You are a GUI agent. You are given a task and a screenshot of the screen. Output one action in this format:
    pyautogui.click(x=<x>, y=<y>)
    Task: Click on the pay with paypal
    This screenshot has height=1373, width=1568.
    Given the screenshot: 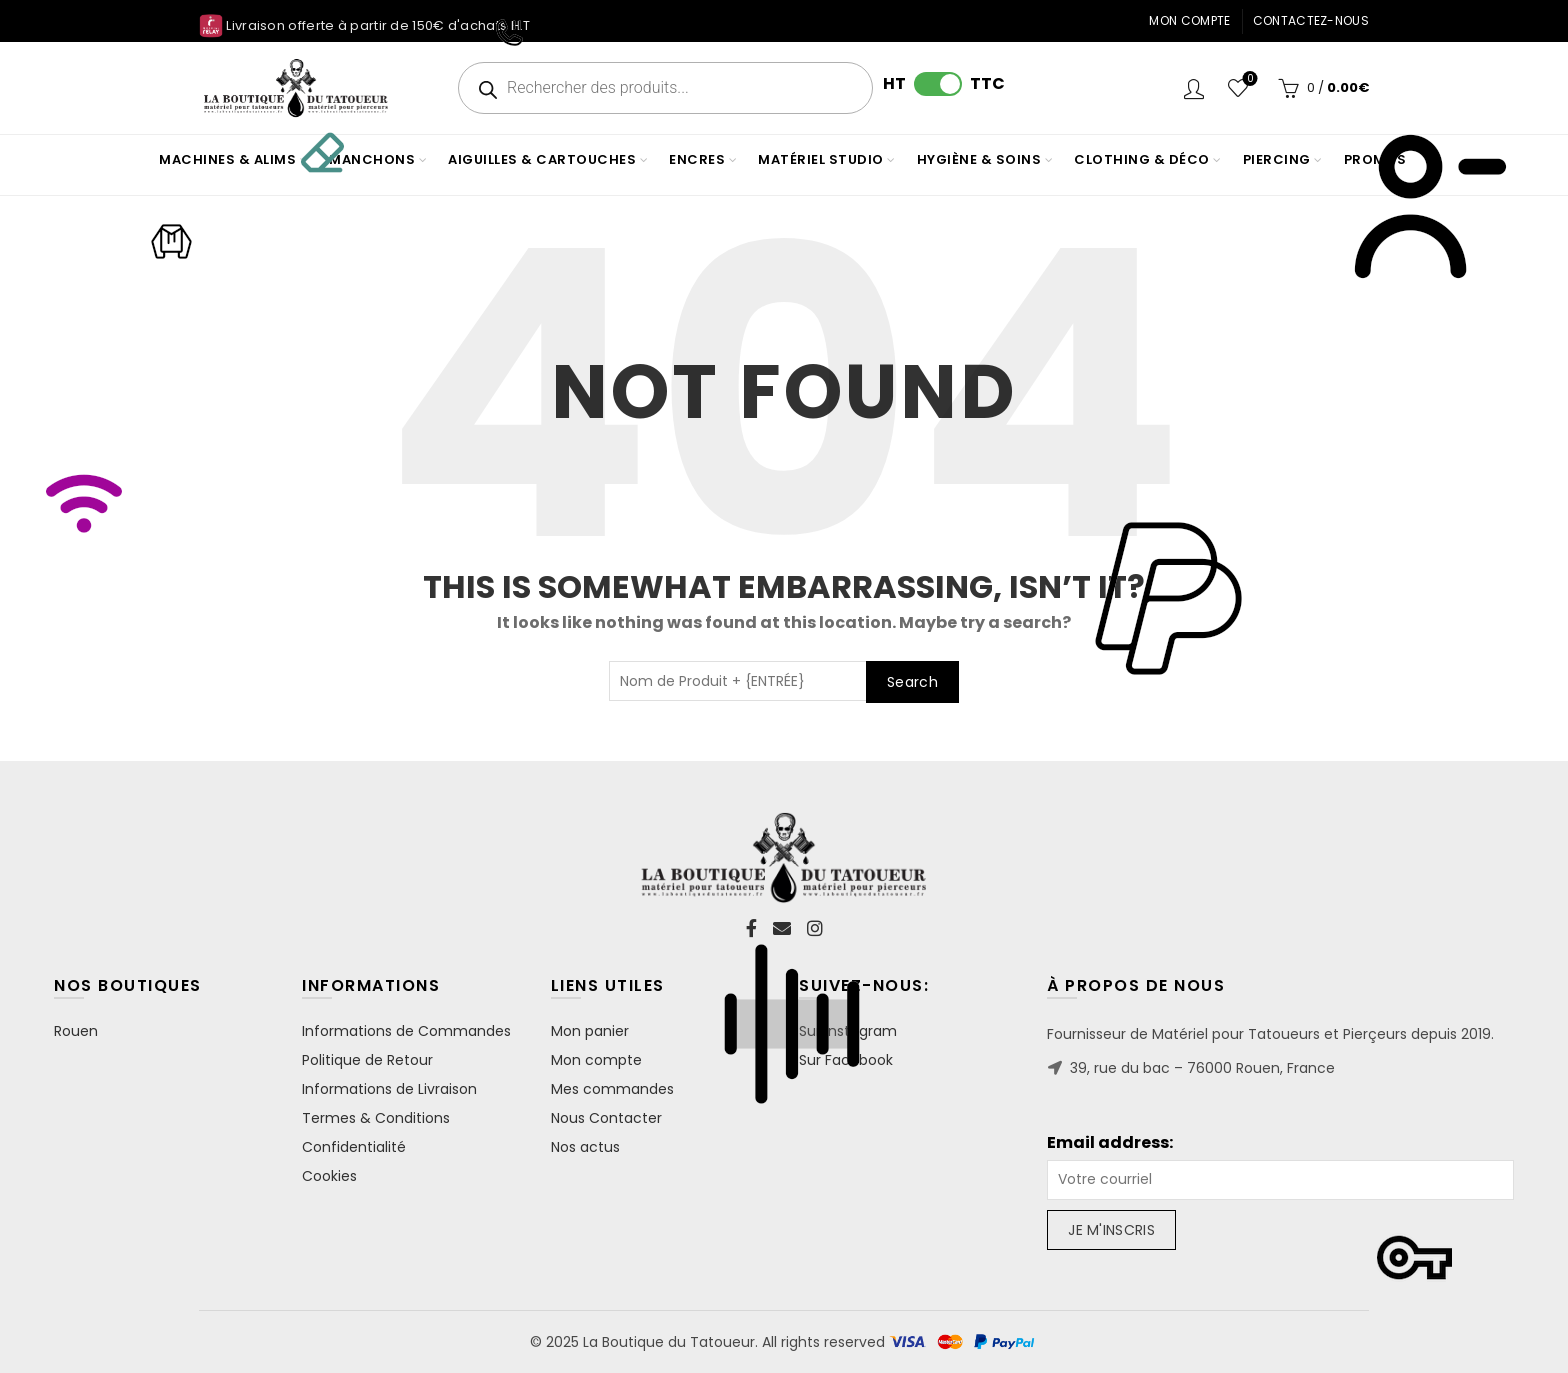 What is the action you would take?
    pyautogui.click(x=1165, y=598)
    